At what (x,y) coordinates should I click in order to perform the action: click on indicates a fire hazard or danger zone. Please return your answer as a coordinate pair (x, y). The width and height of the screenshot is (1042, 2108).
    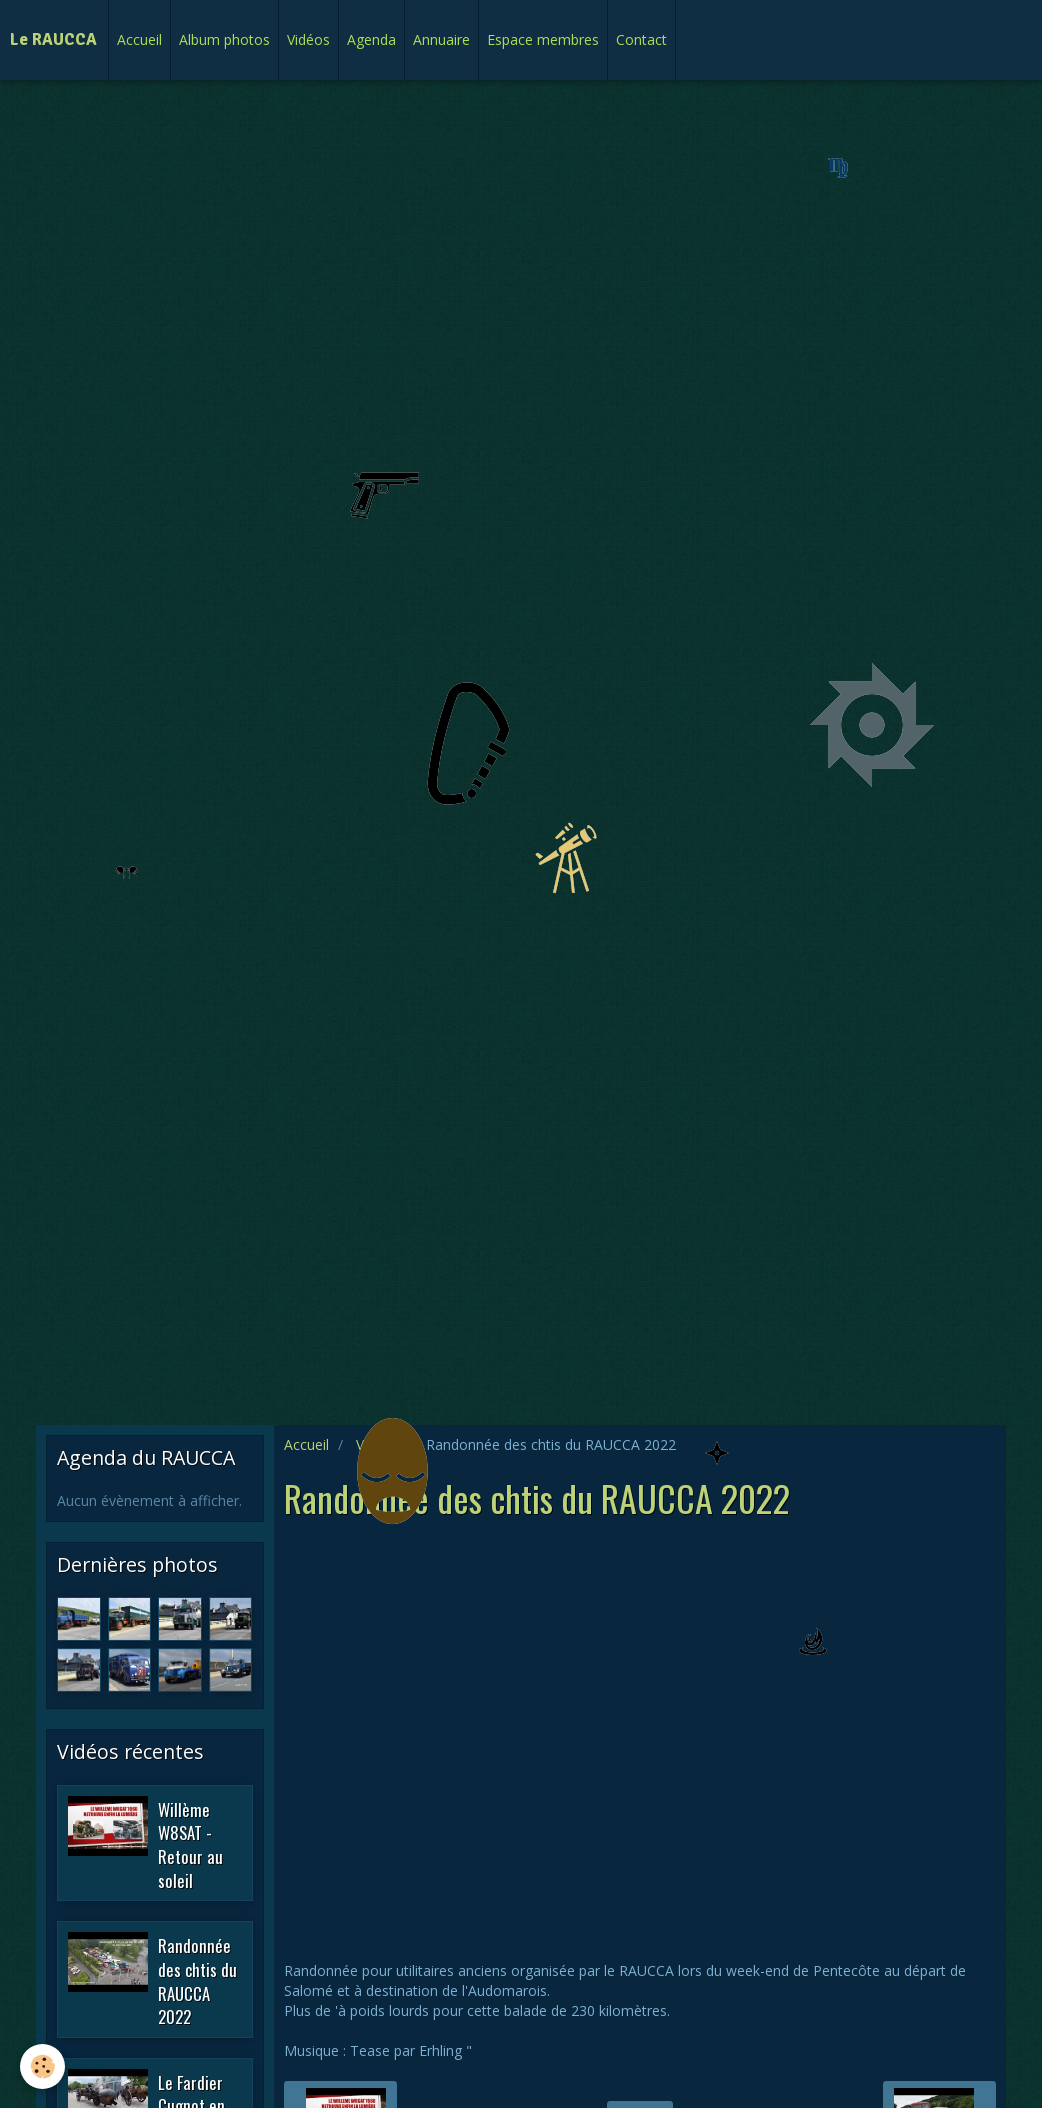
    Looking at the image, I should click on (813, 1641).